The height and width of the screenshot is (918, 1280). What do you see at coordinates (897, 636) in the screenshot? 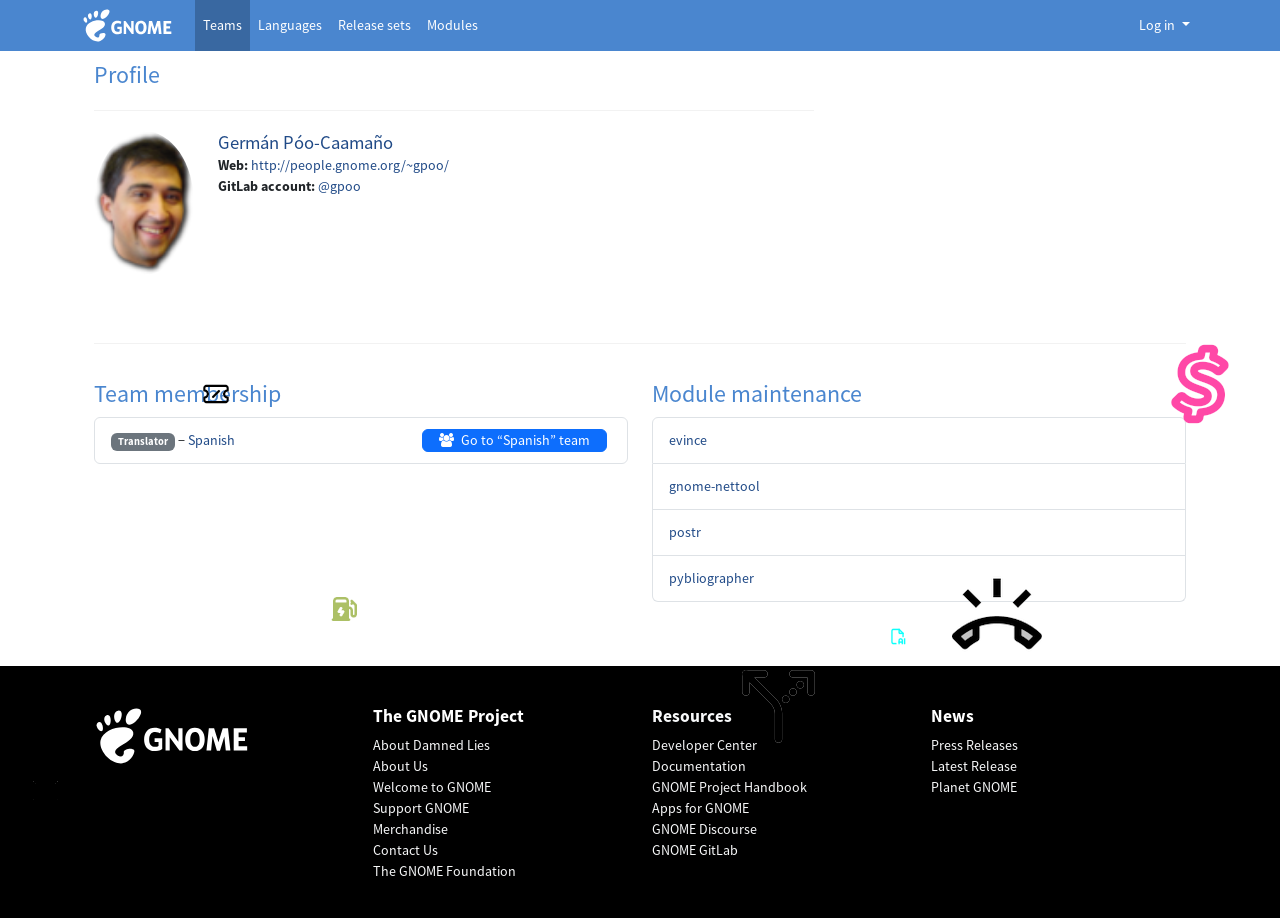
I see `open an AI-generated document` at bounding box center [897, 636].